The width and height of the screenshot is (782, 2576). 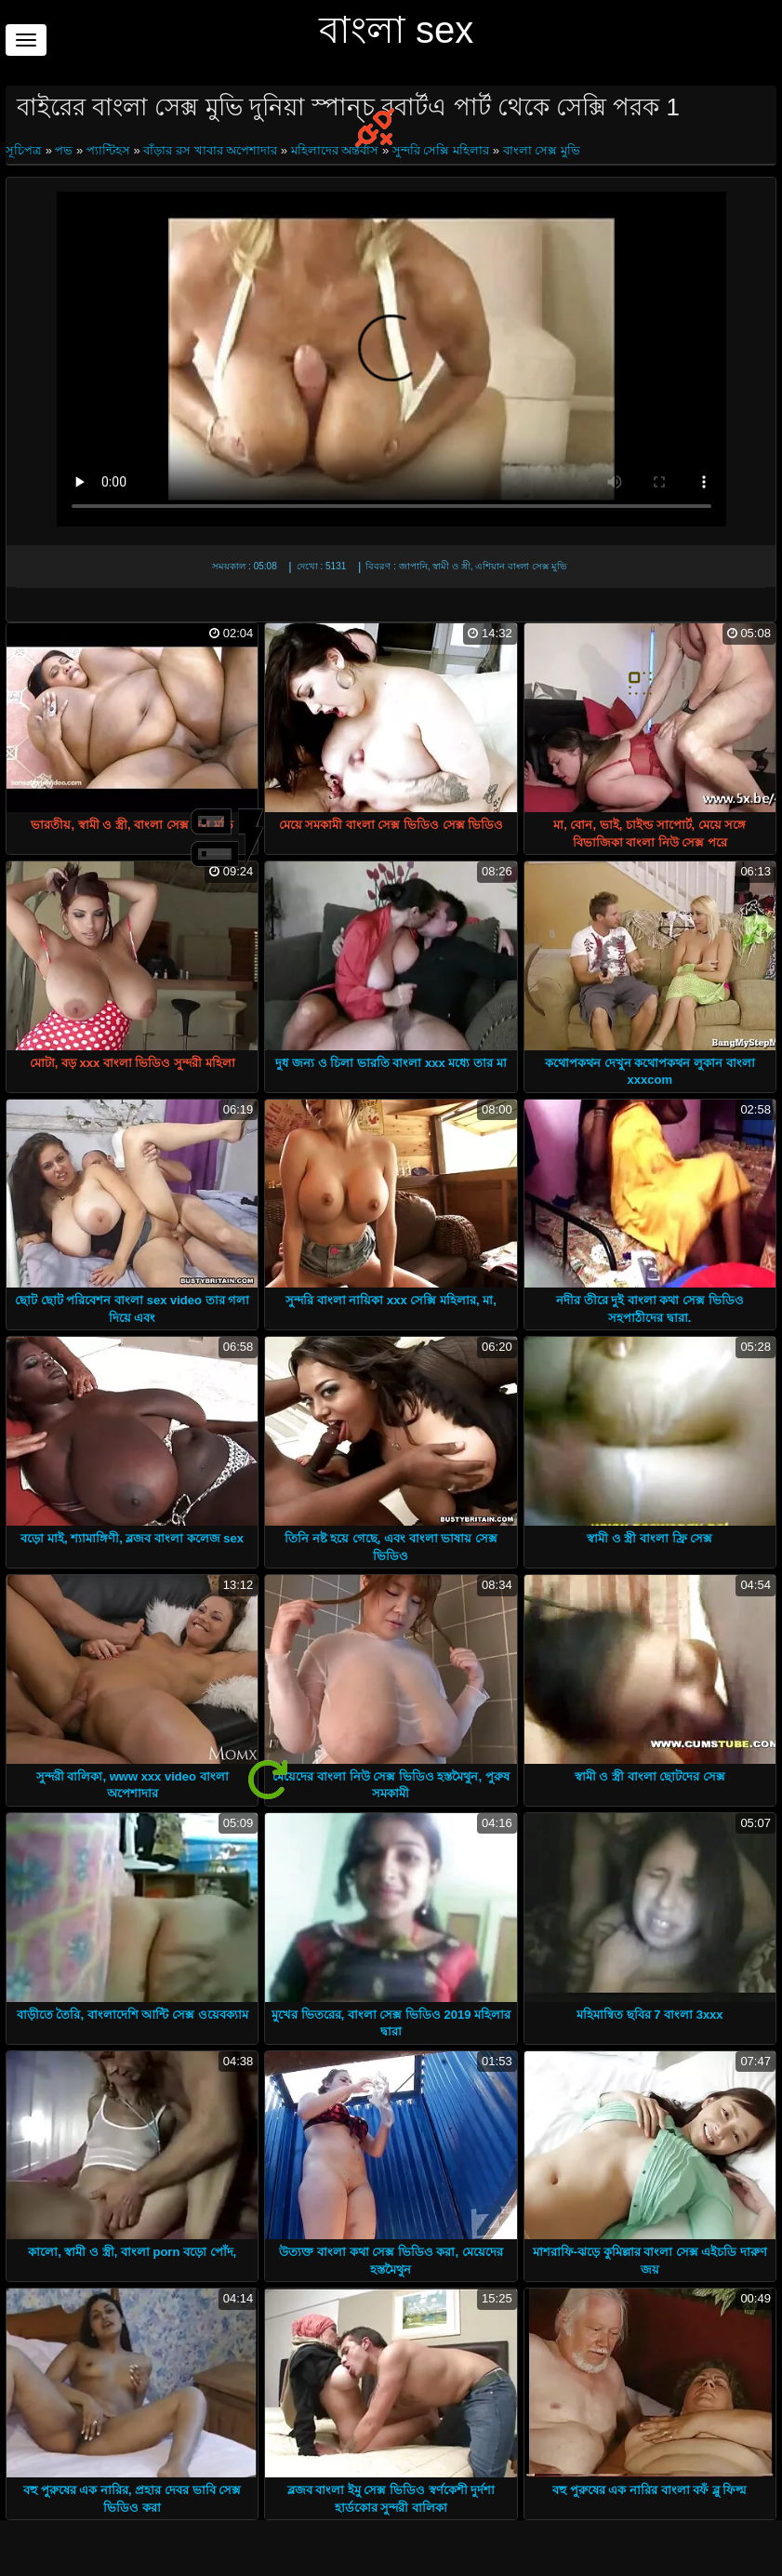 What do you see at coordinates (375, 127) in the screenshot?
I see `disconnect from power source` at bounding box center [375, 127].